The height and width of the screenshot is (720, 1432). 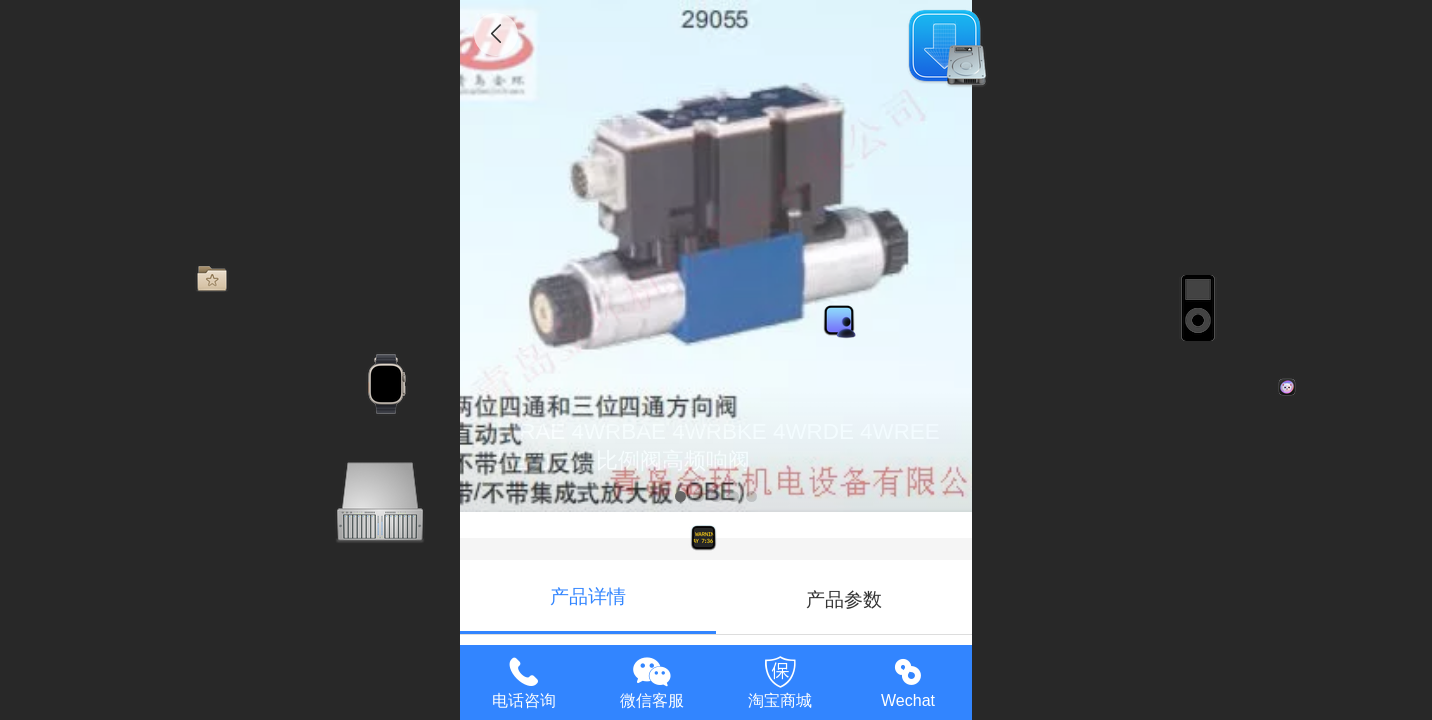 What do you see at coordinates (380, 501) in the screenshot?
I see `access Xserve RAID storage device settings` at bounding box center [380, 501].